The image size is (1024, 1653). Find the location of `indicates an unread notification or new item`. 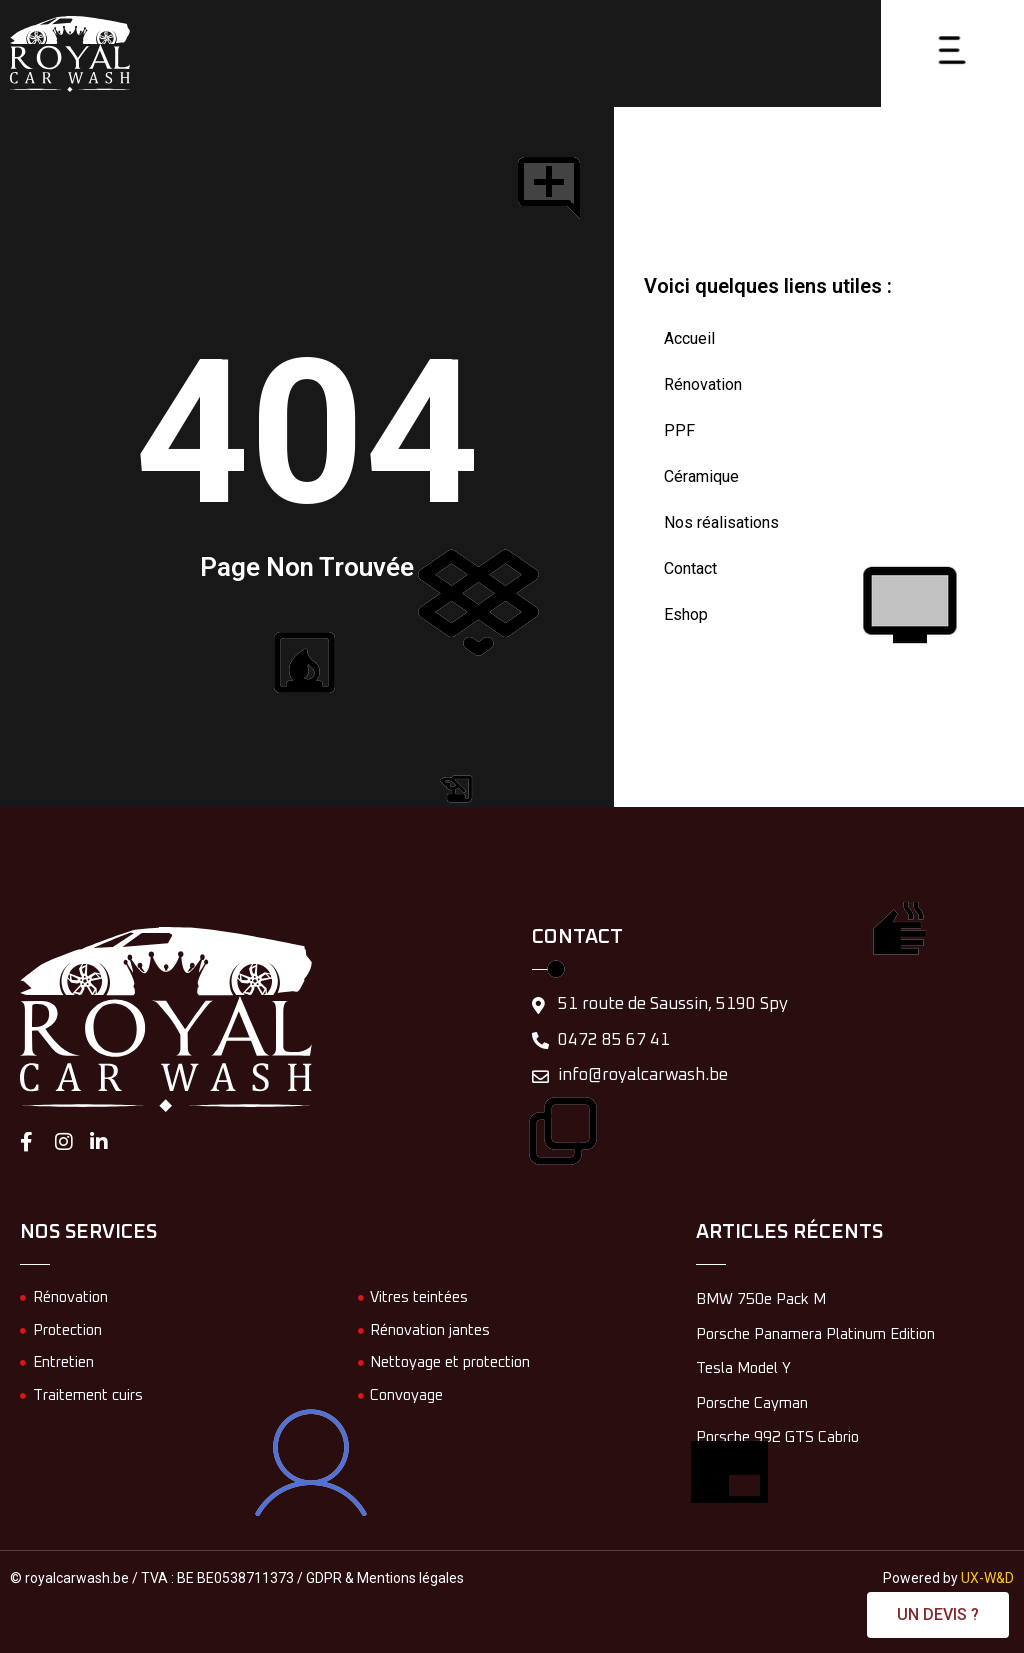

indicates an unread notification or new item is located at coordinates (556, 969).